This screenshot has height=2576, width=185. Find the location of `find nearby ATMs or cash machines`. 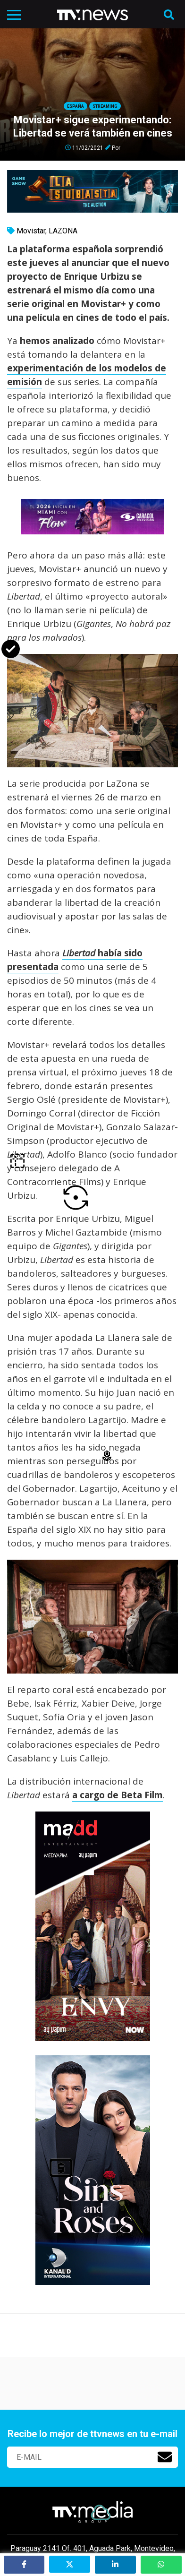

find nearby ATMs or cash machines is located at coordinates (61, 2168).